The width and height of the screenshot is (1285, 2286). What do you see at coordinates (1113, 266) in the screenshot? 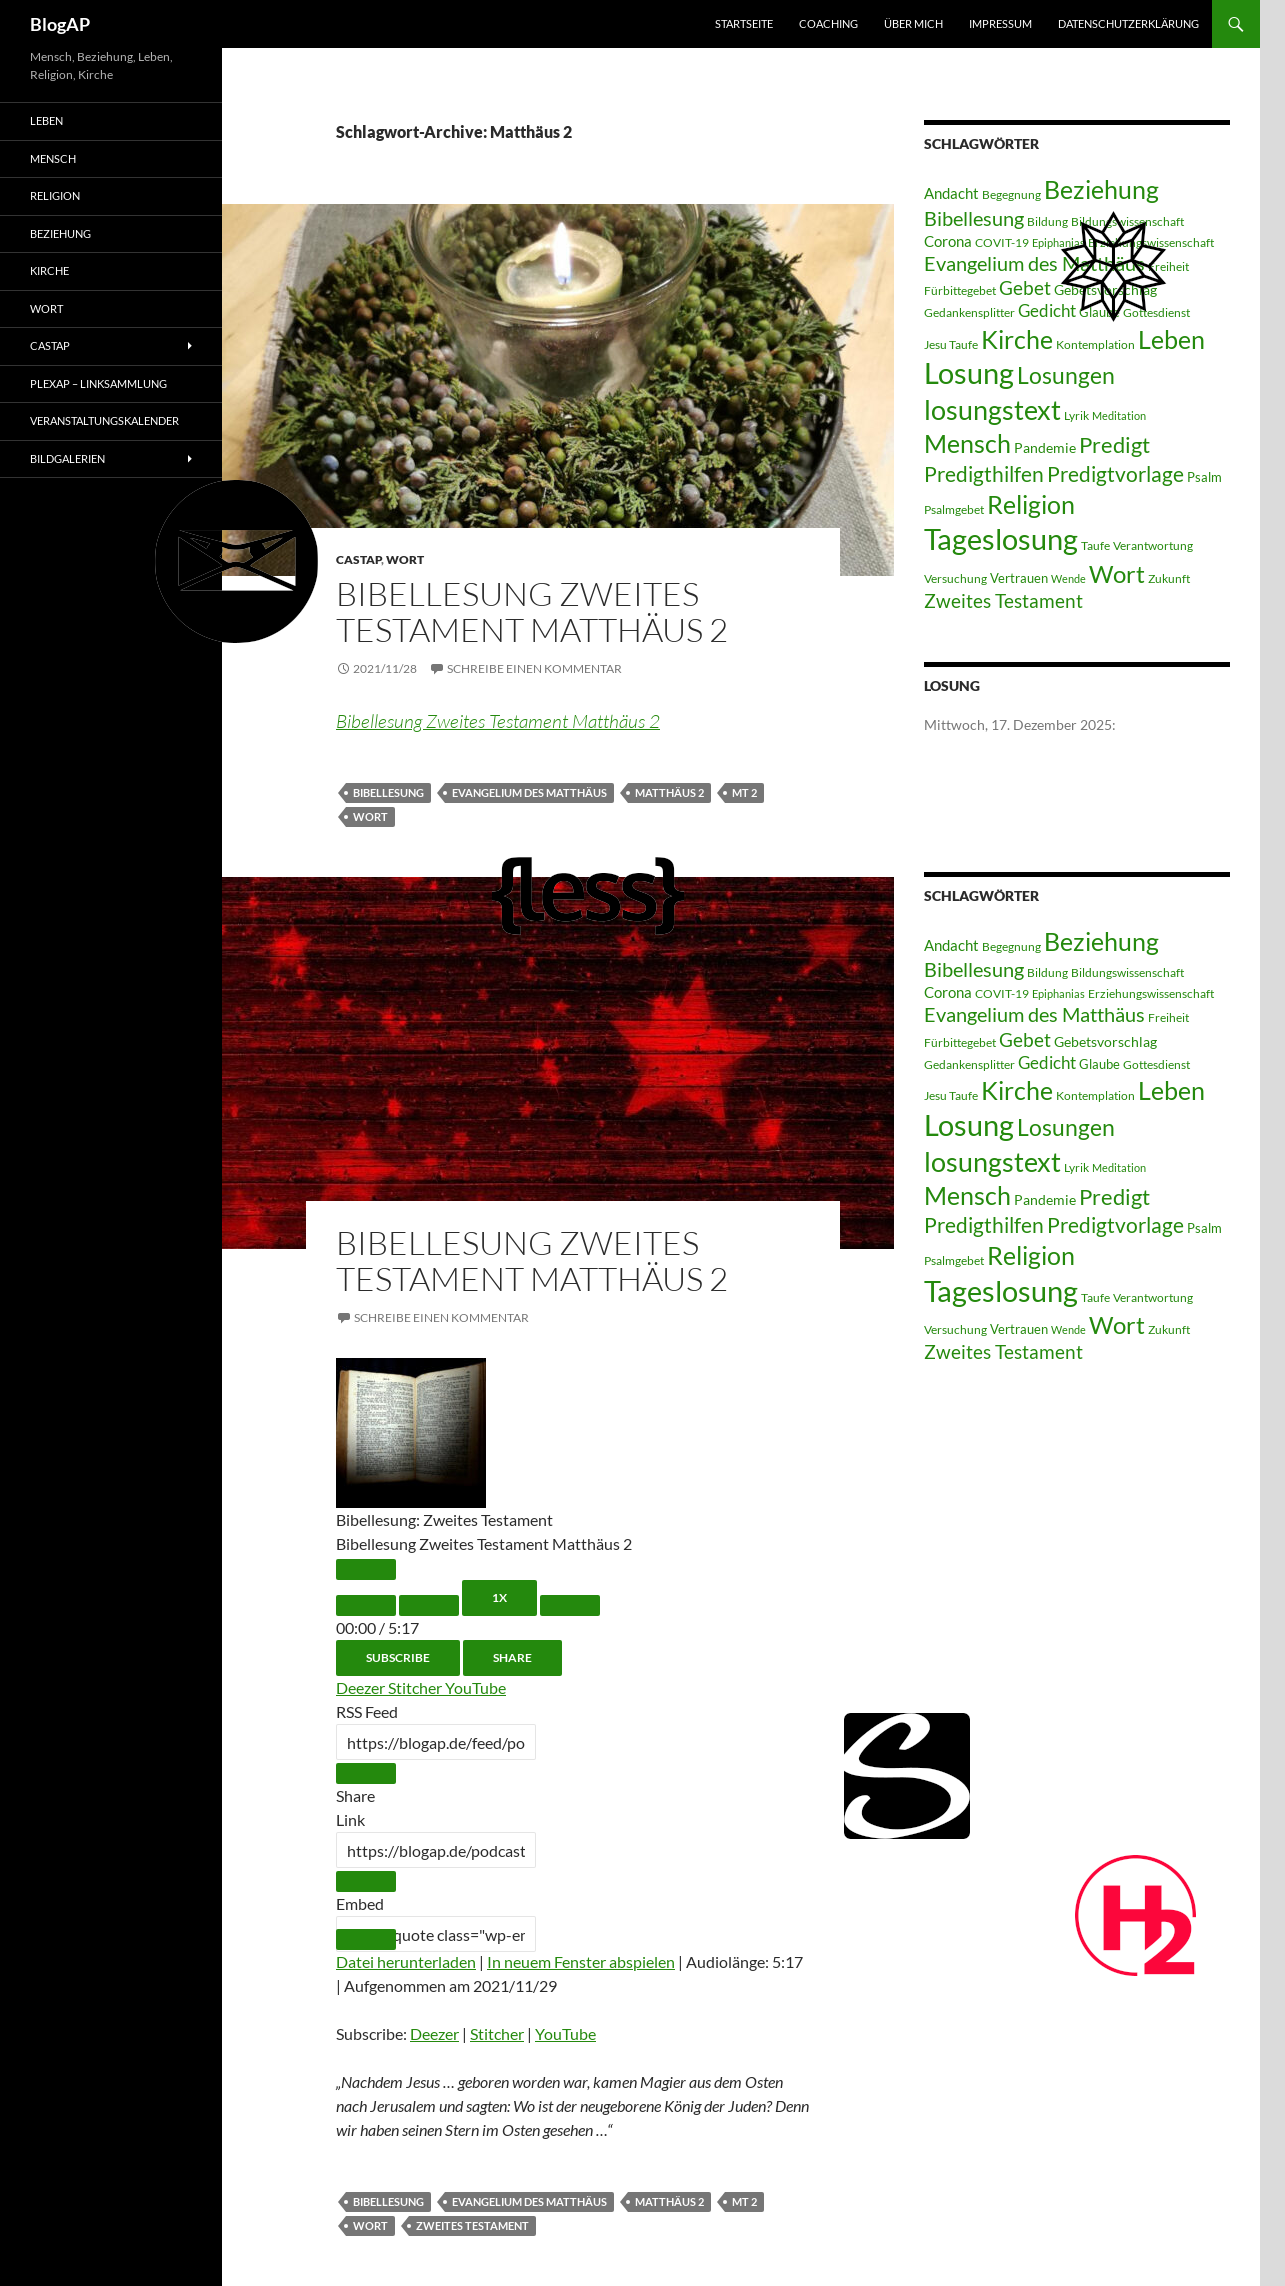
I see `open wolfram alpha` at bounding box center [1113, 266].